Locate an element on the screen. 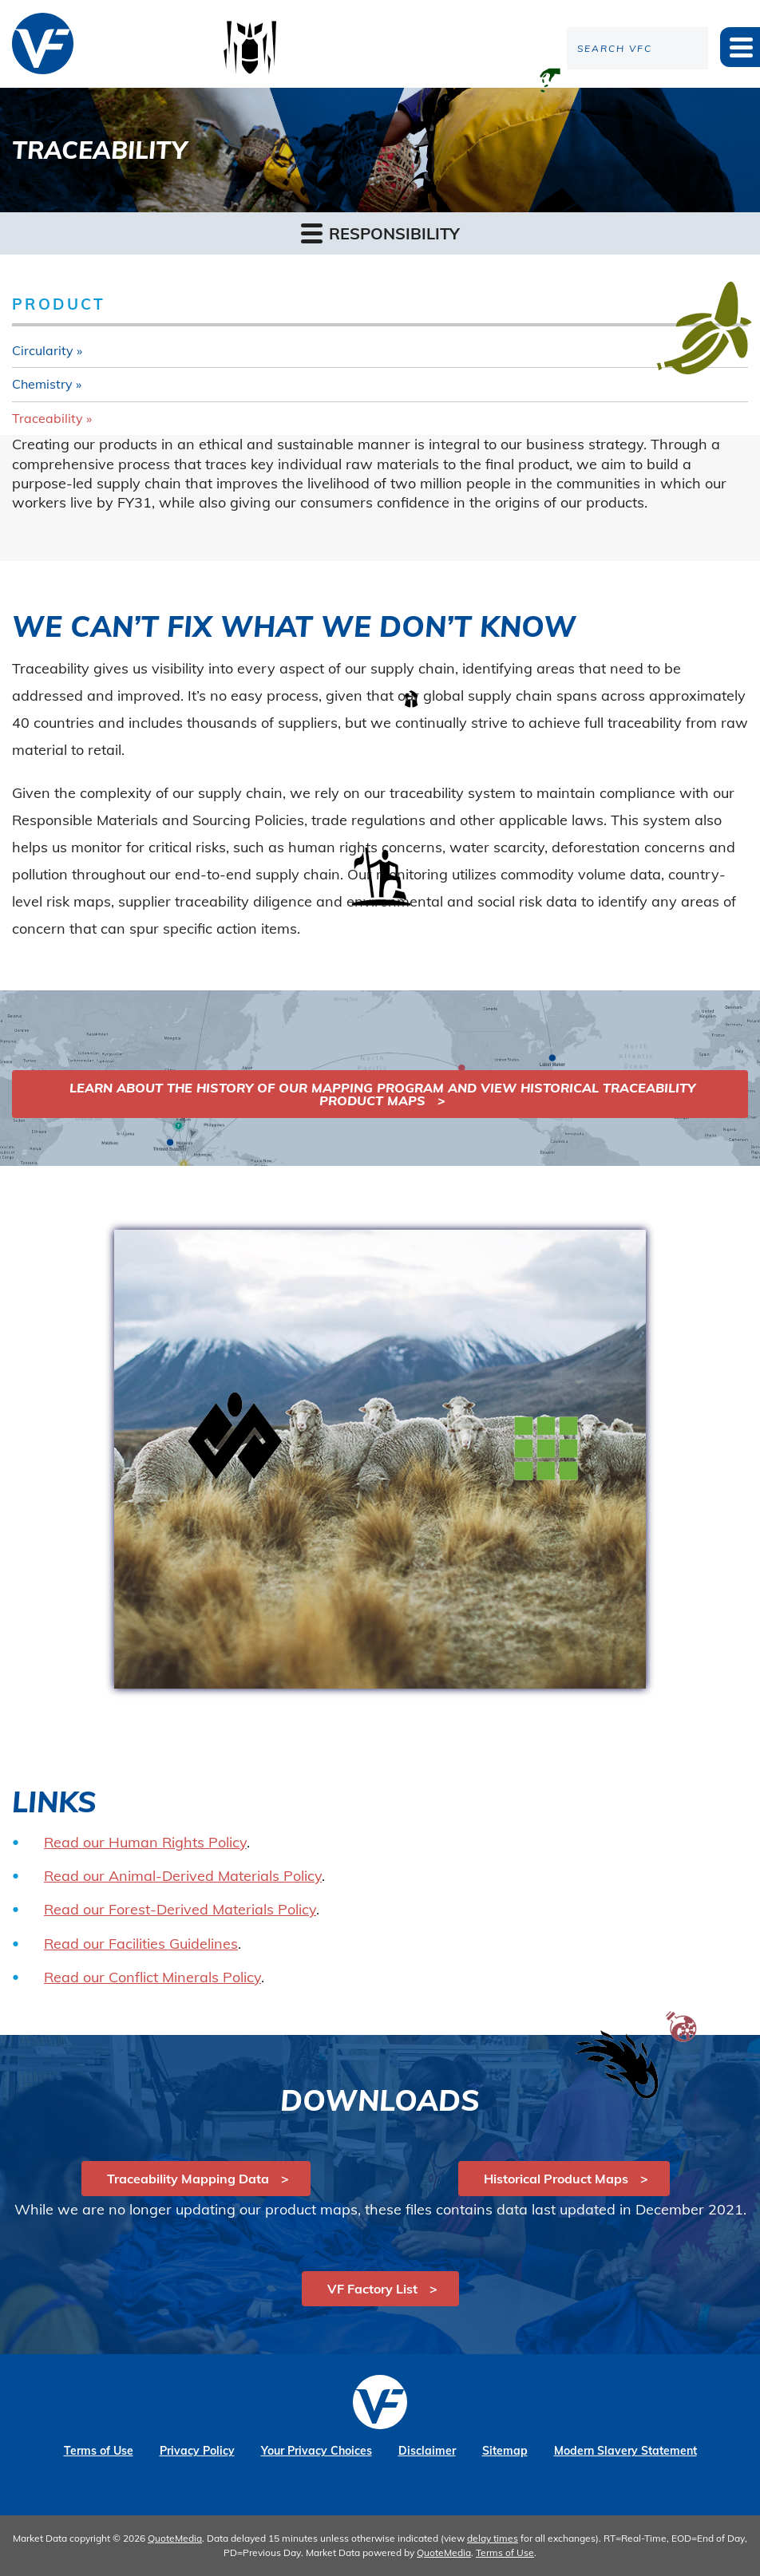 The width and height of the screenshot is (760, 2576). make a payment or purchase is located at coordinates (548, 81).